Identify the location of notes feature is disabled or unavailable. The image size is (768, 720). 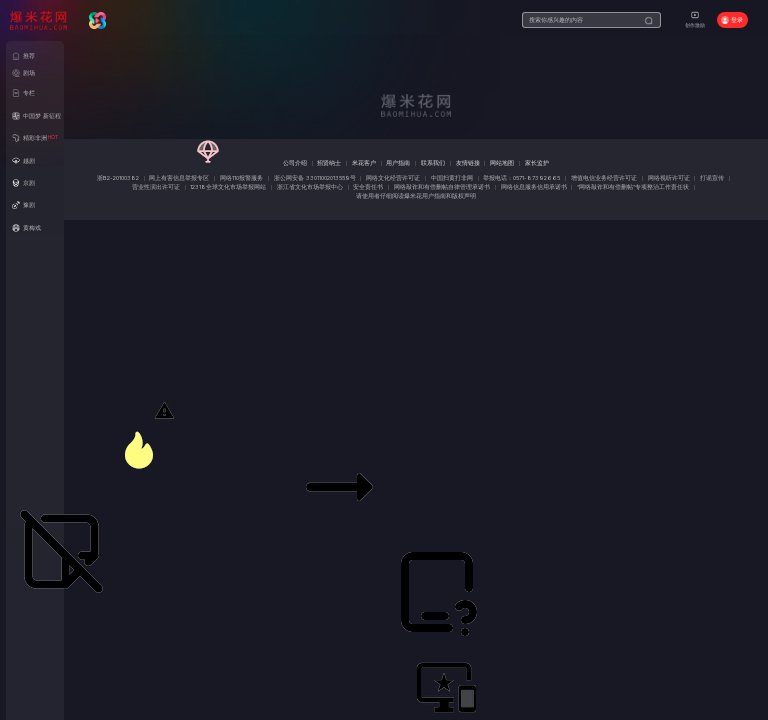
(61, 551).